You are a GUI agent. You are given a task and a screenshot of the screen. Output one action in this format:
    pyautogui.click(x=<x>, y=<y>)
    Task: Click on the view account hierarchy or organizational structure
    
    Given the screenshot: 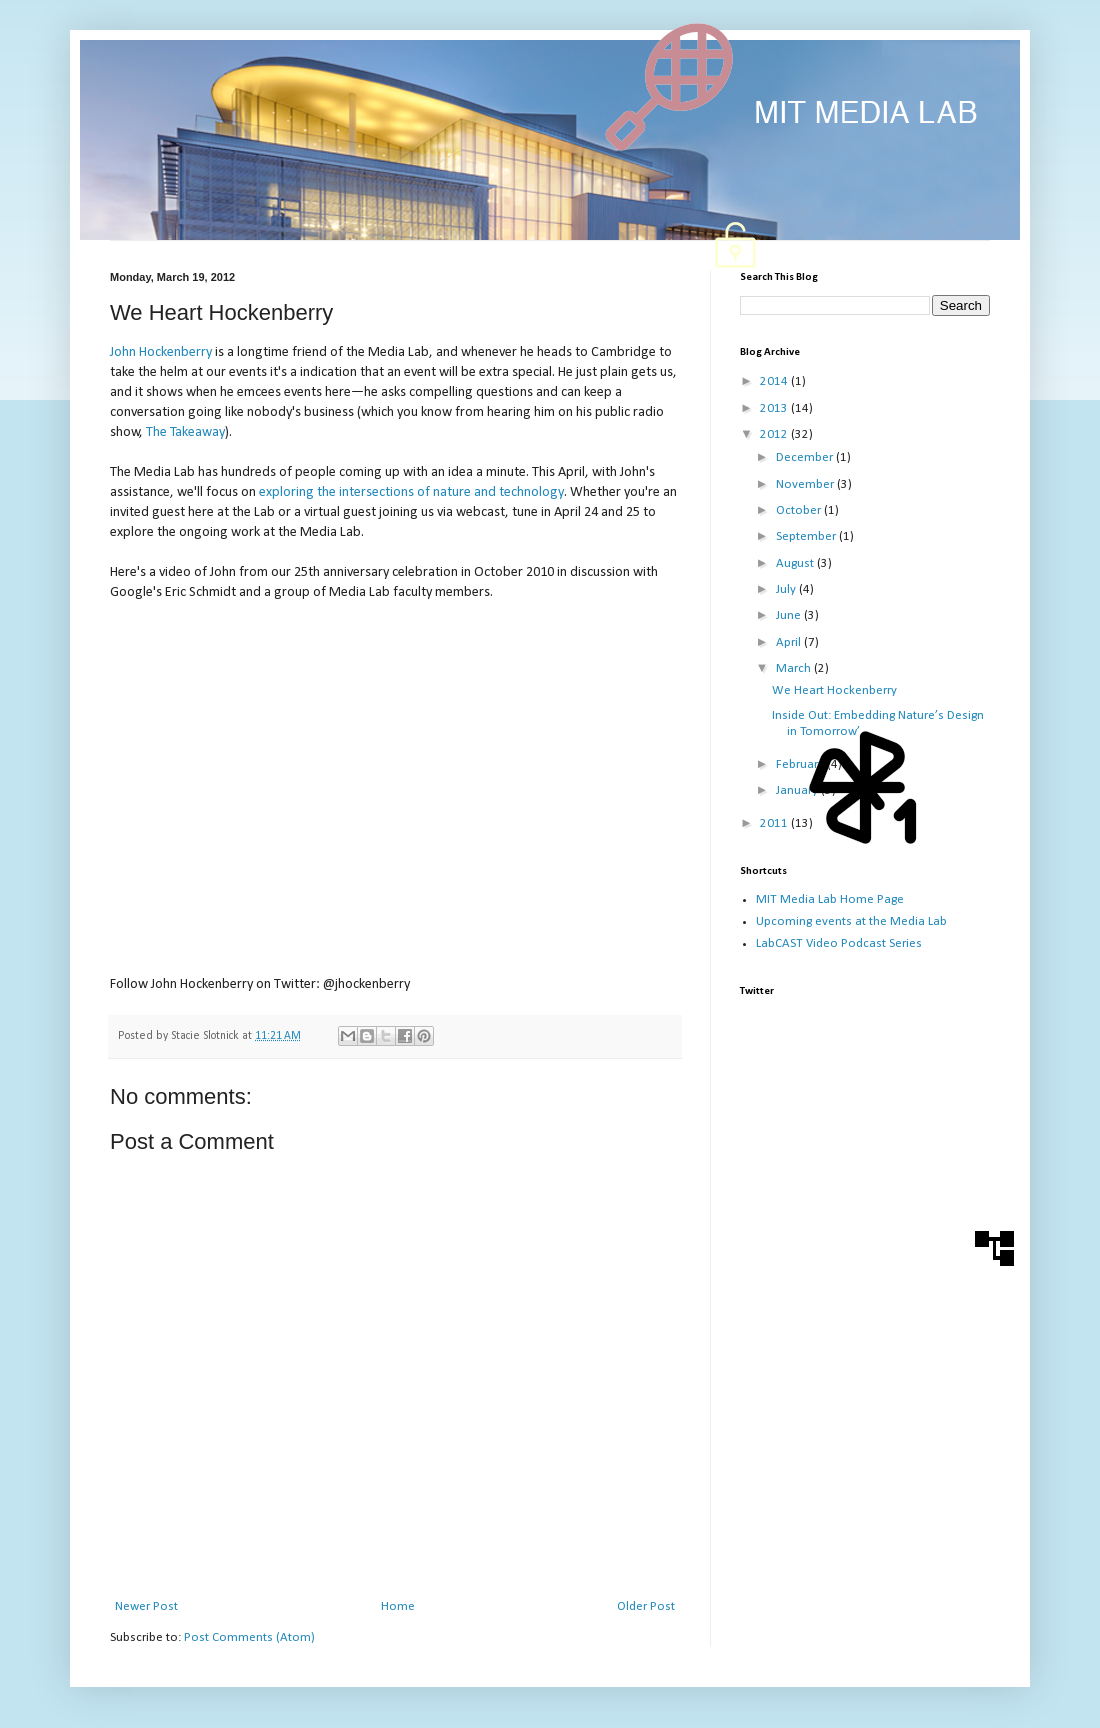 What is the action you would take?
    pyautogui.click(x=994, y=1248)
    